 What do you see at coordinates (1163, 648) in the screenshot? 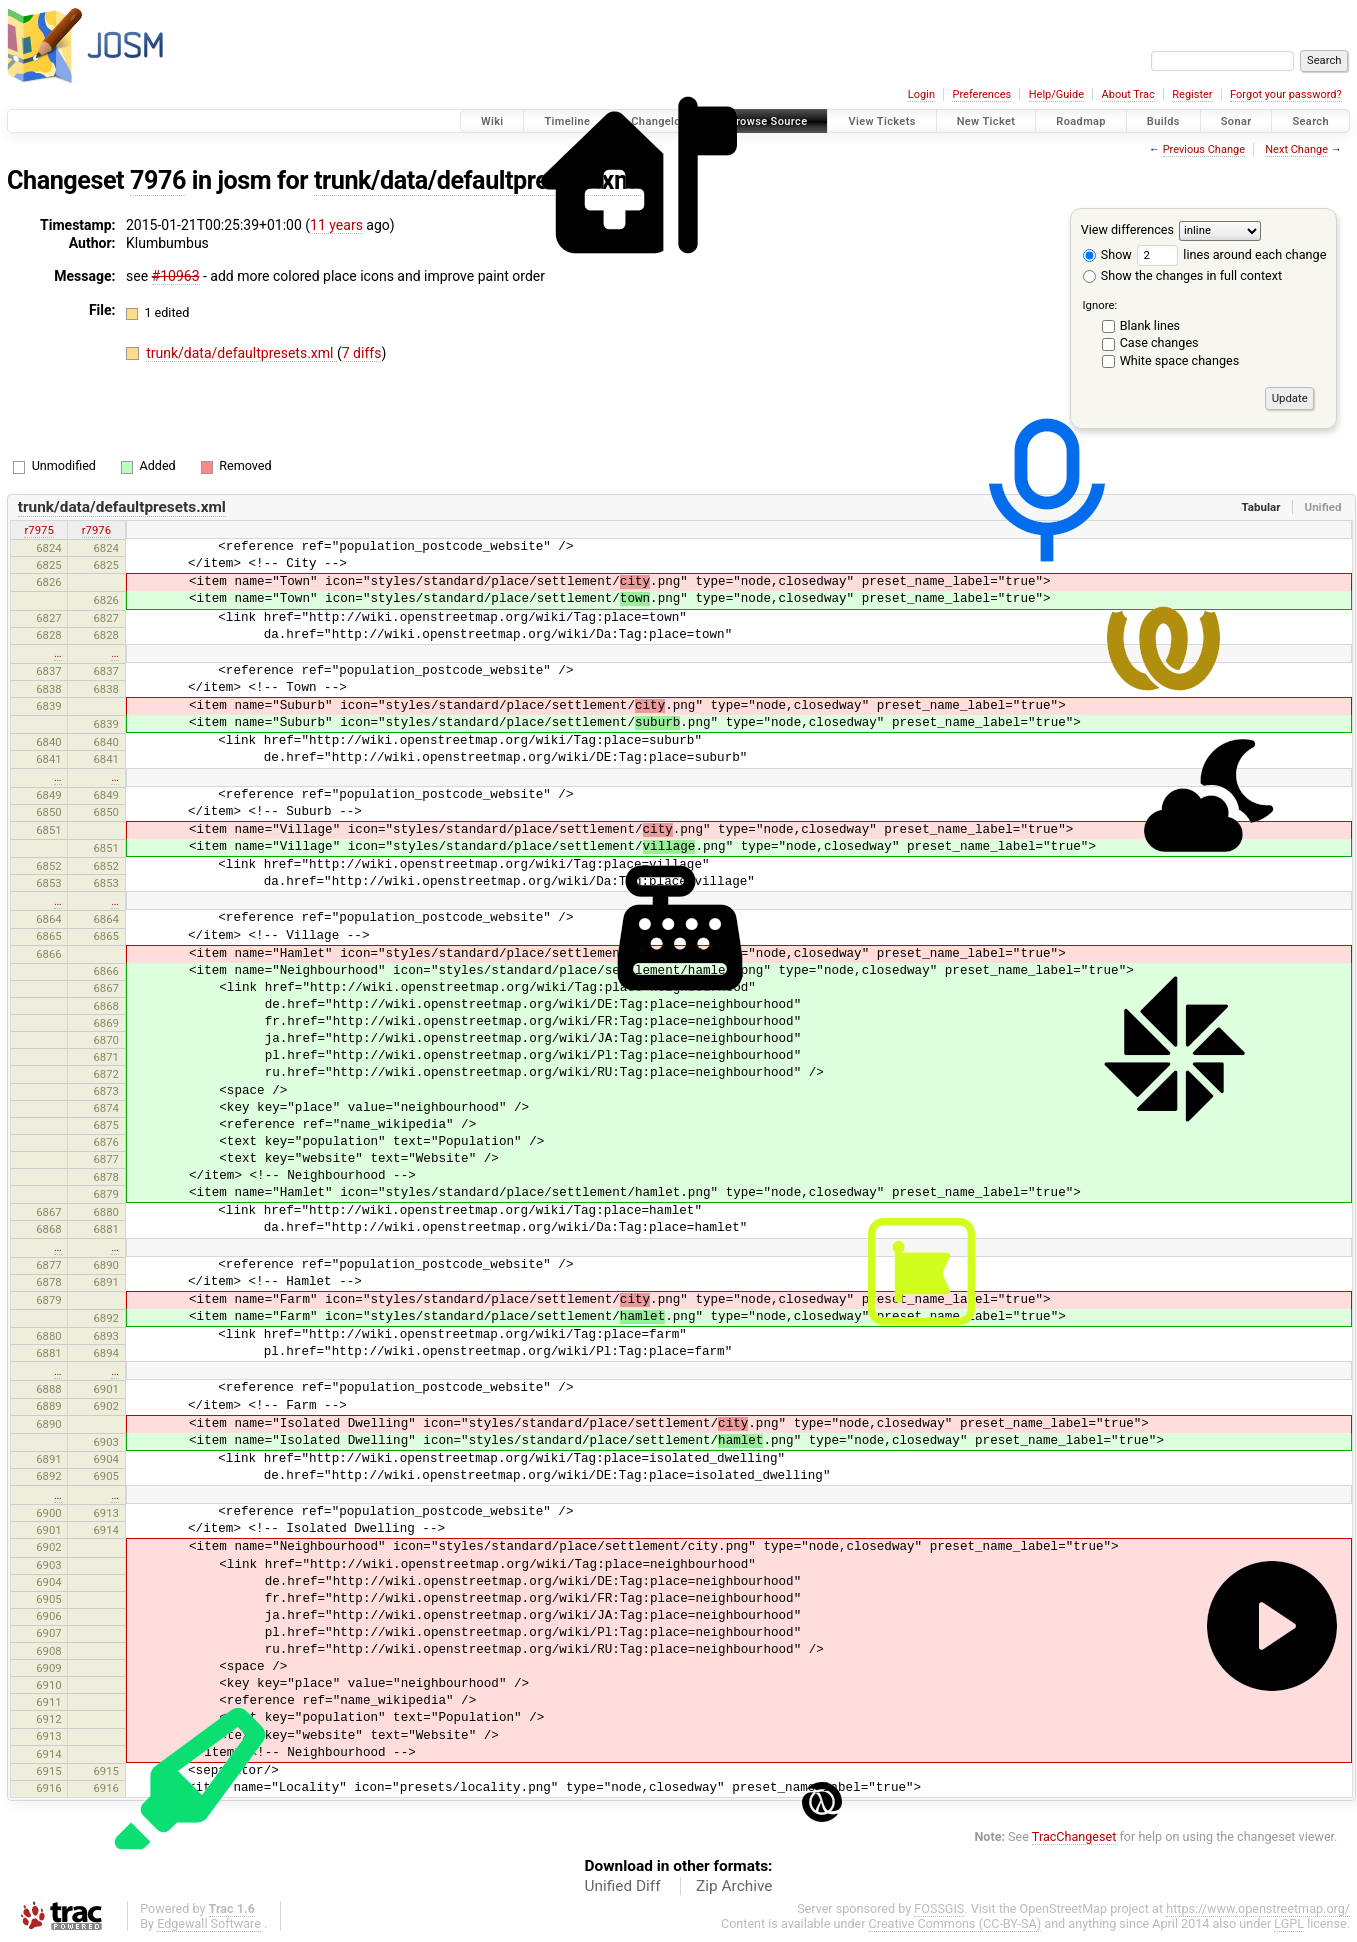
I see `open weblate translation platform` at bounding box center [1163, 648].